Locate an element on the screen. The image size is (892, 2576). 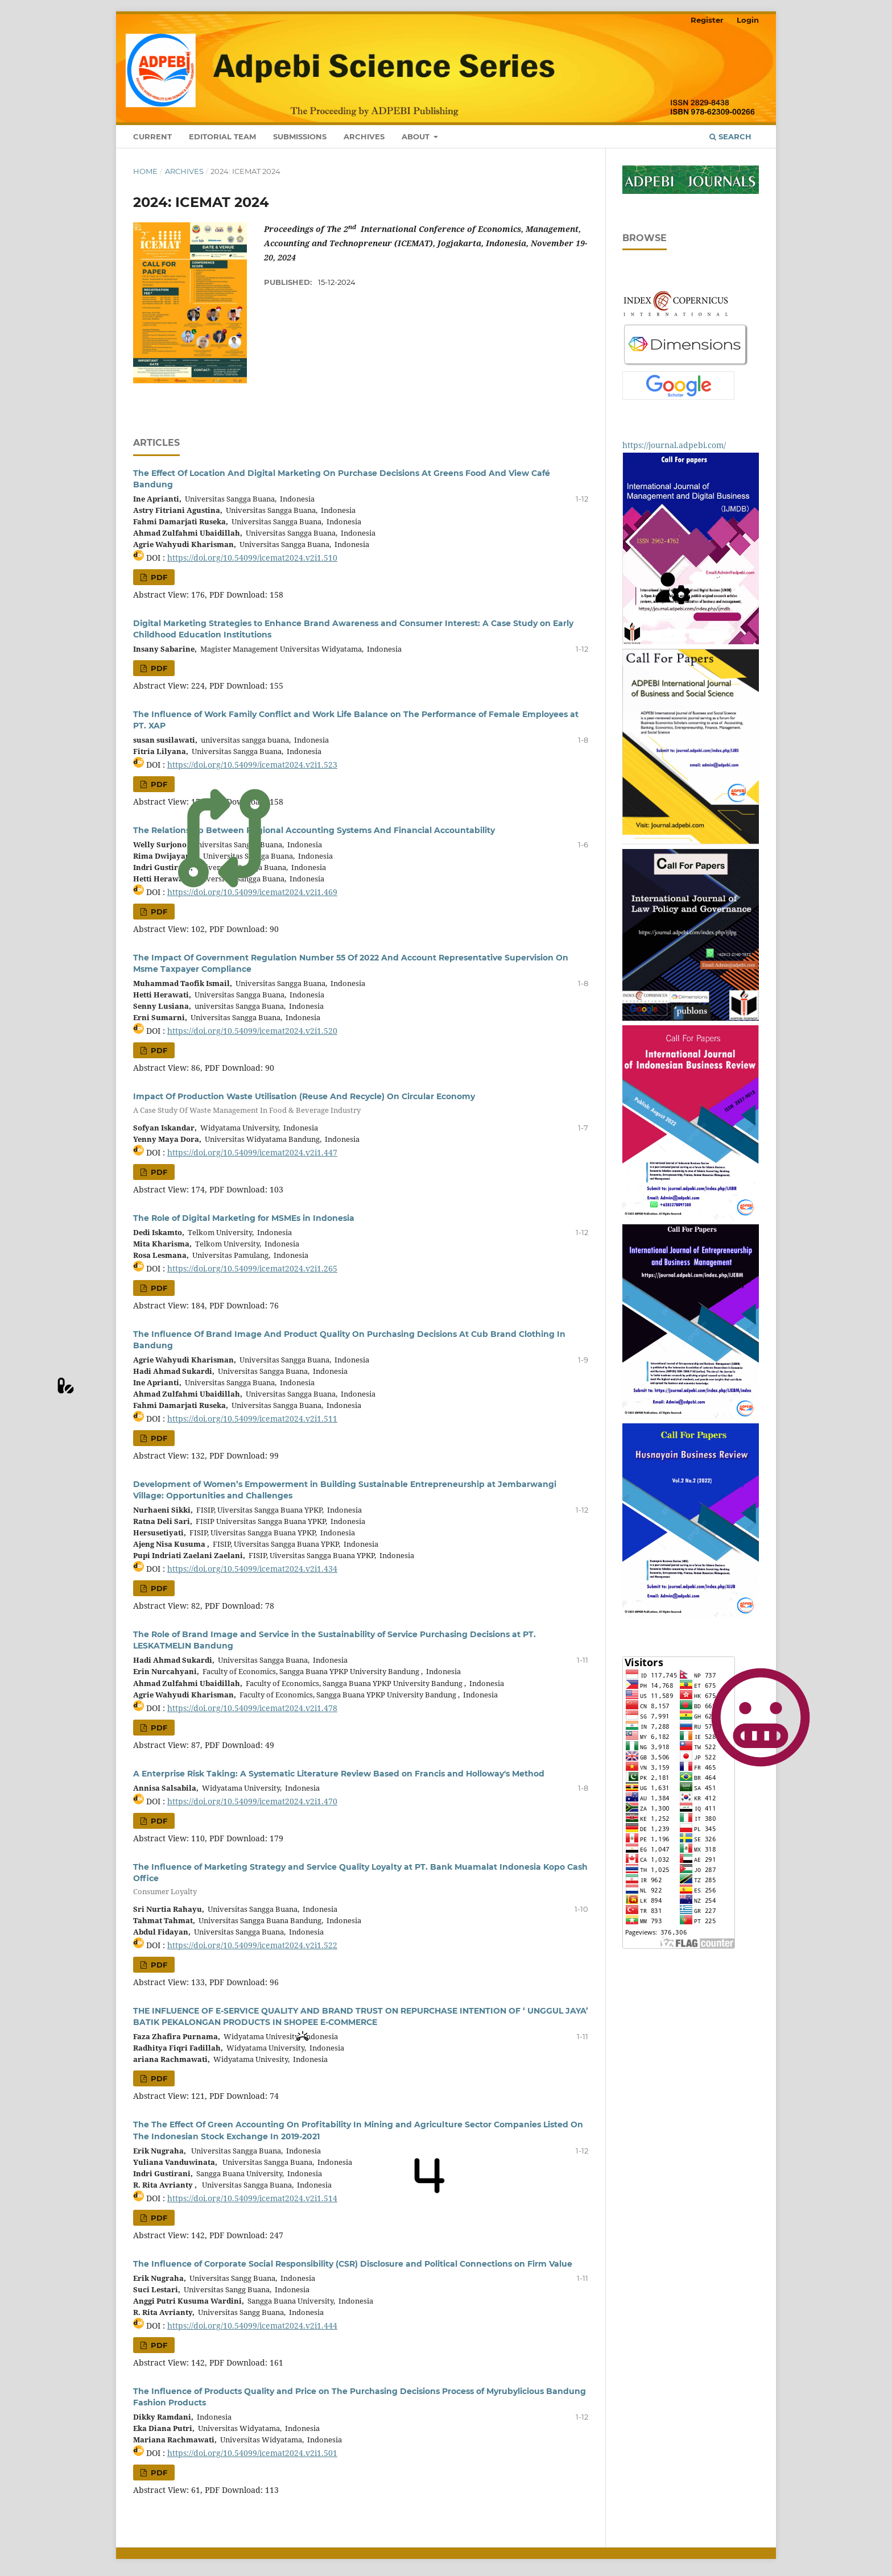
compare code versions or branches is located at coordinates (224, 838).